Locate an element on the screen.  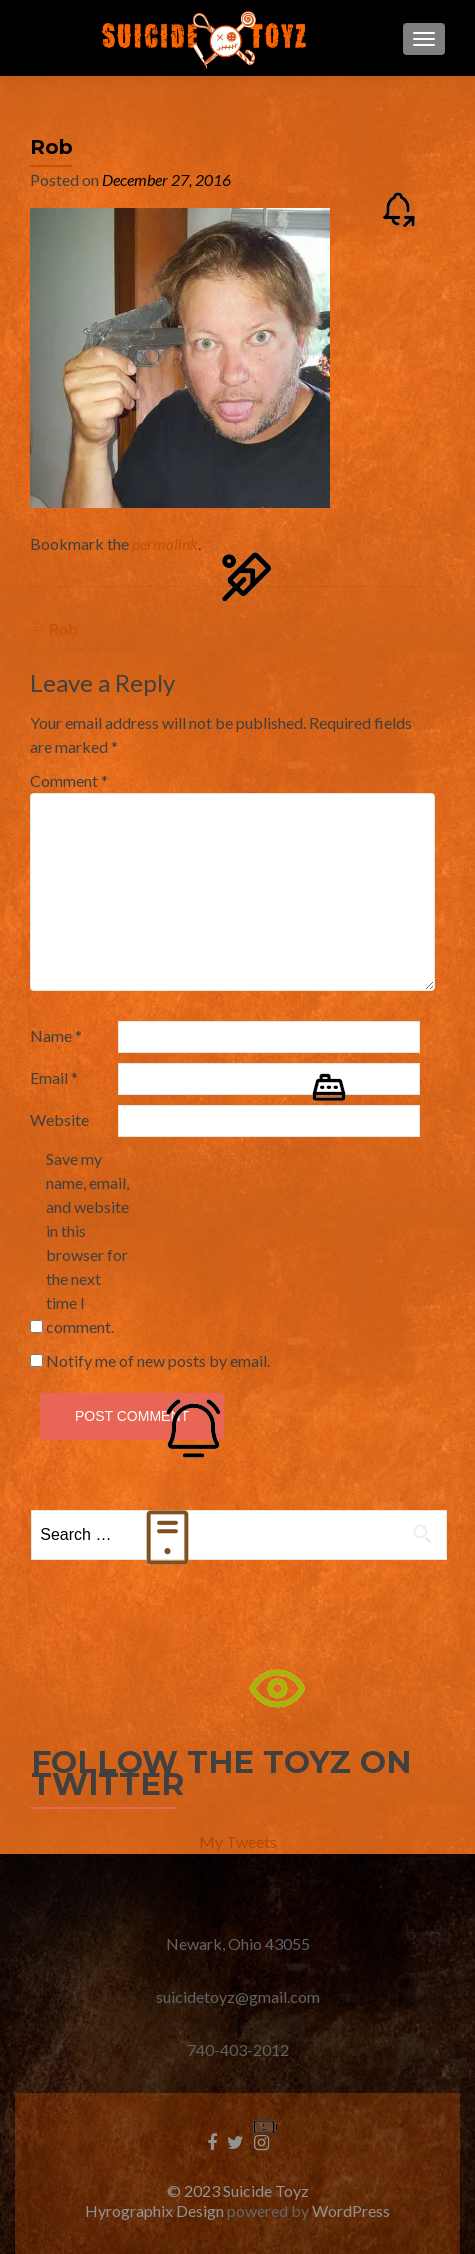
indicates low battery warning is located at coordinates (265, 2127).